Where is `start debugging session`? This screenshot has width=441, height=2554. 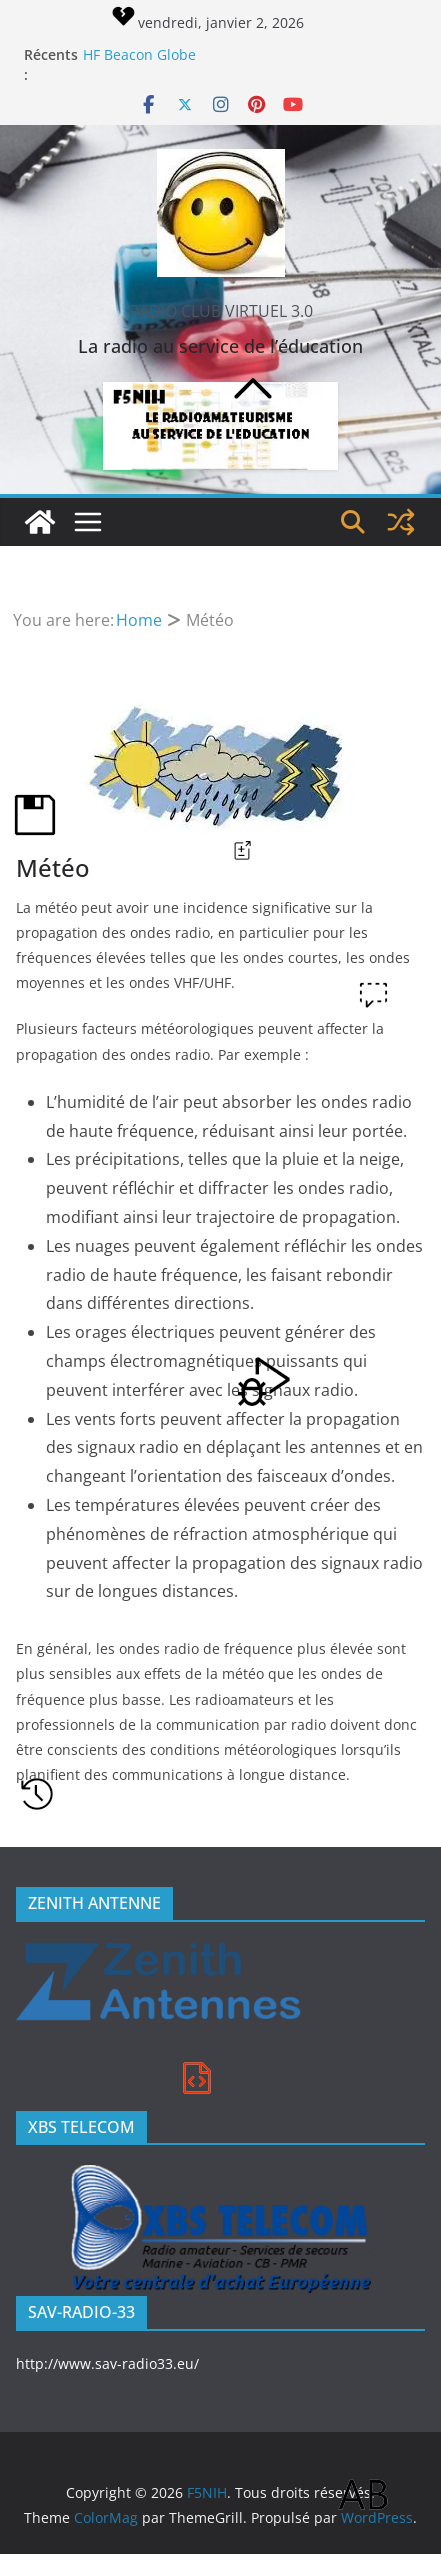
start debugging session is located at coordinates (266, 1378).